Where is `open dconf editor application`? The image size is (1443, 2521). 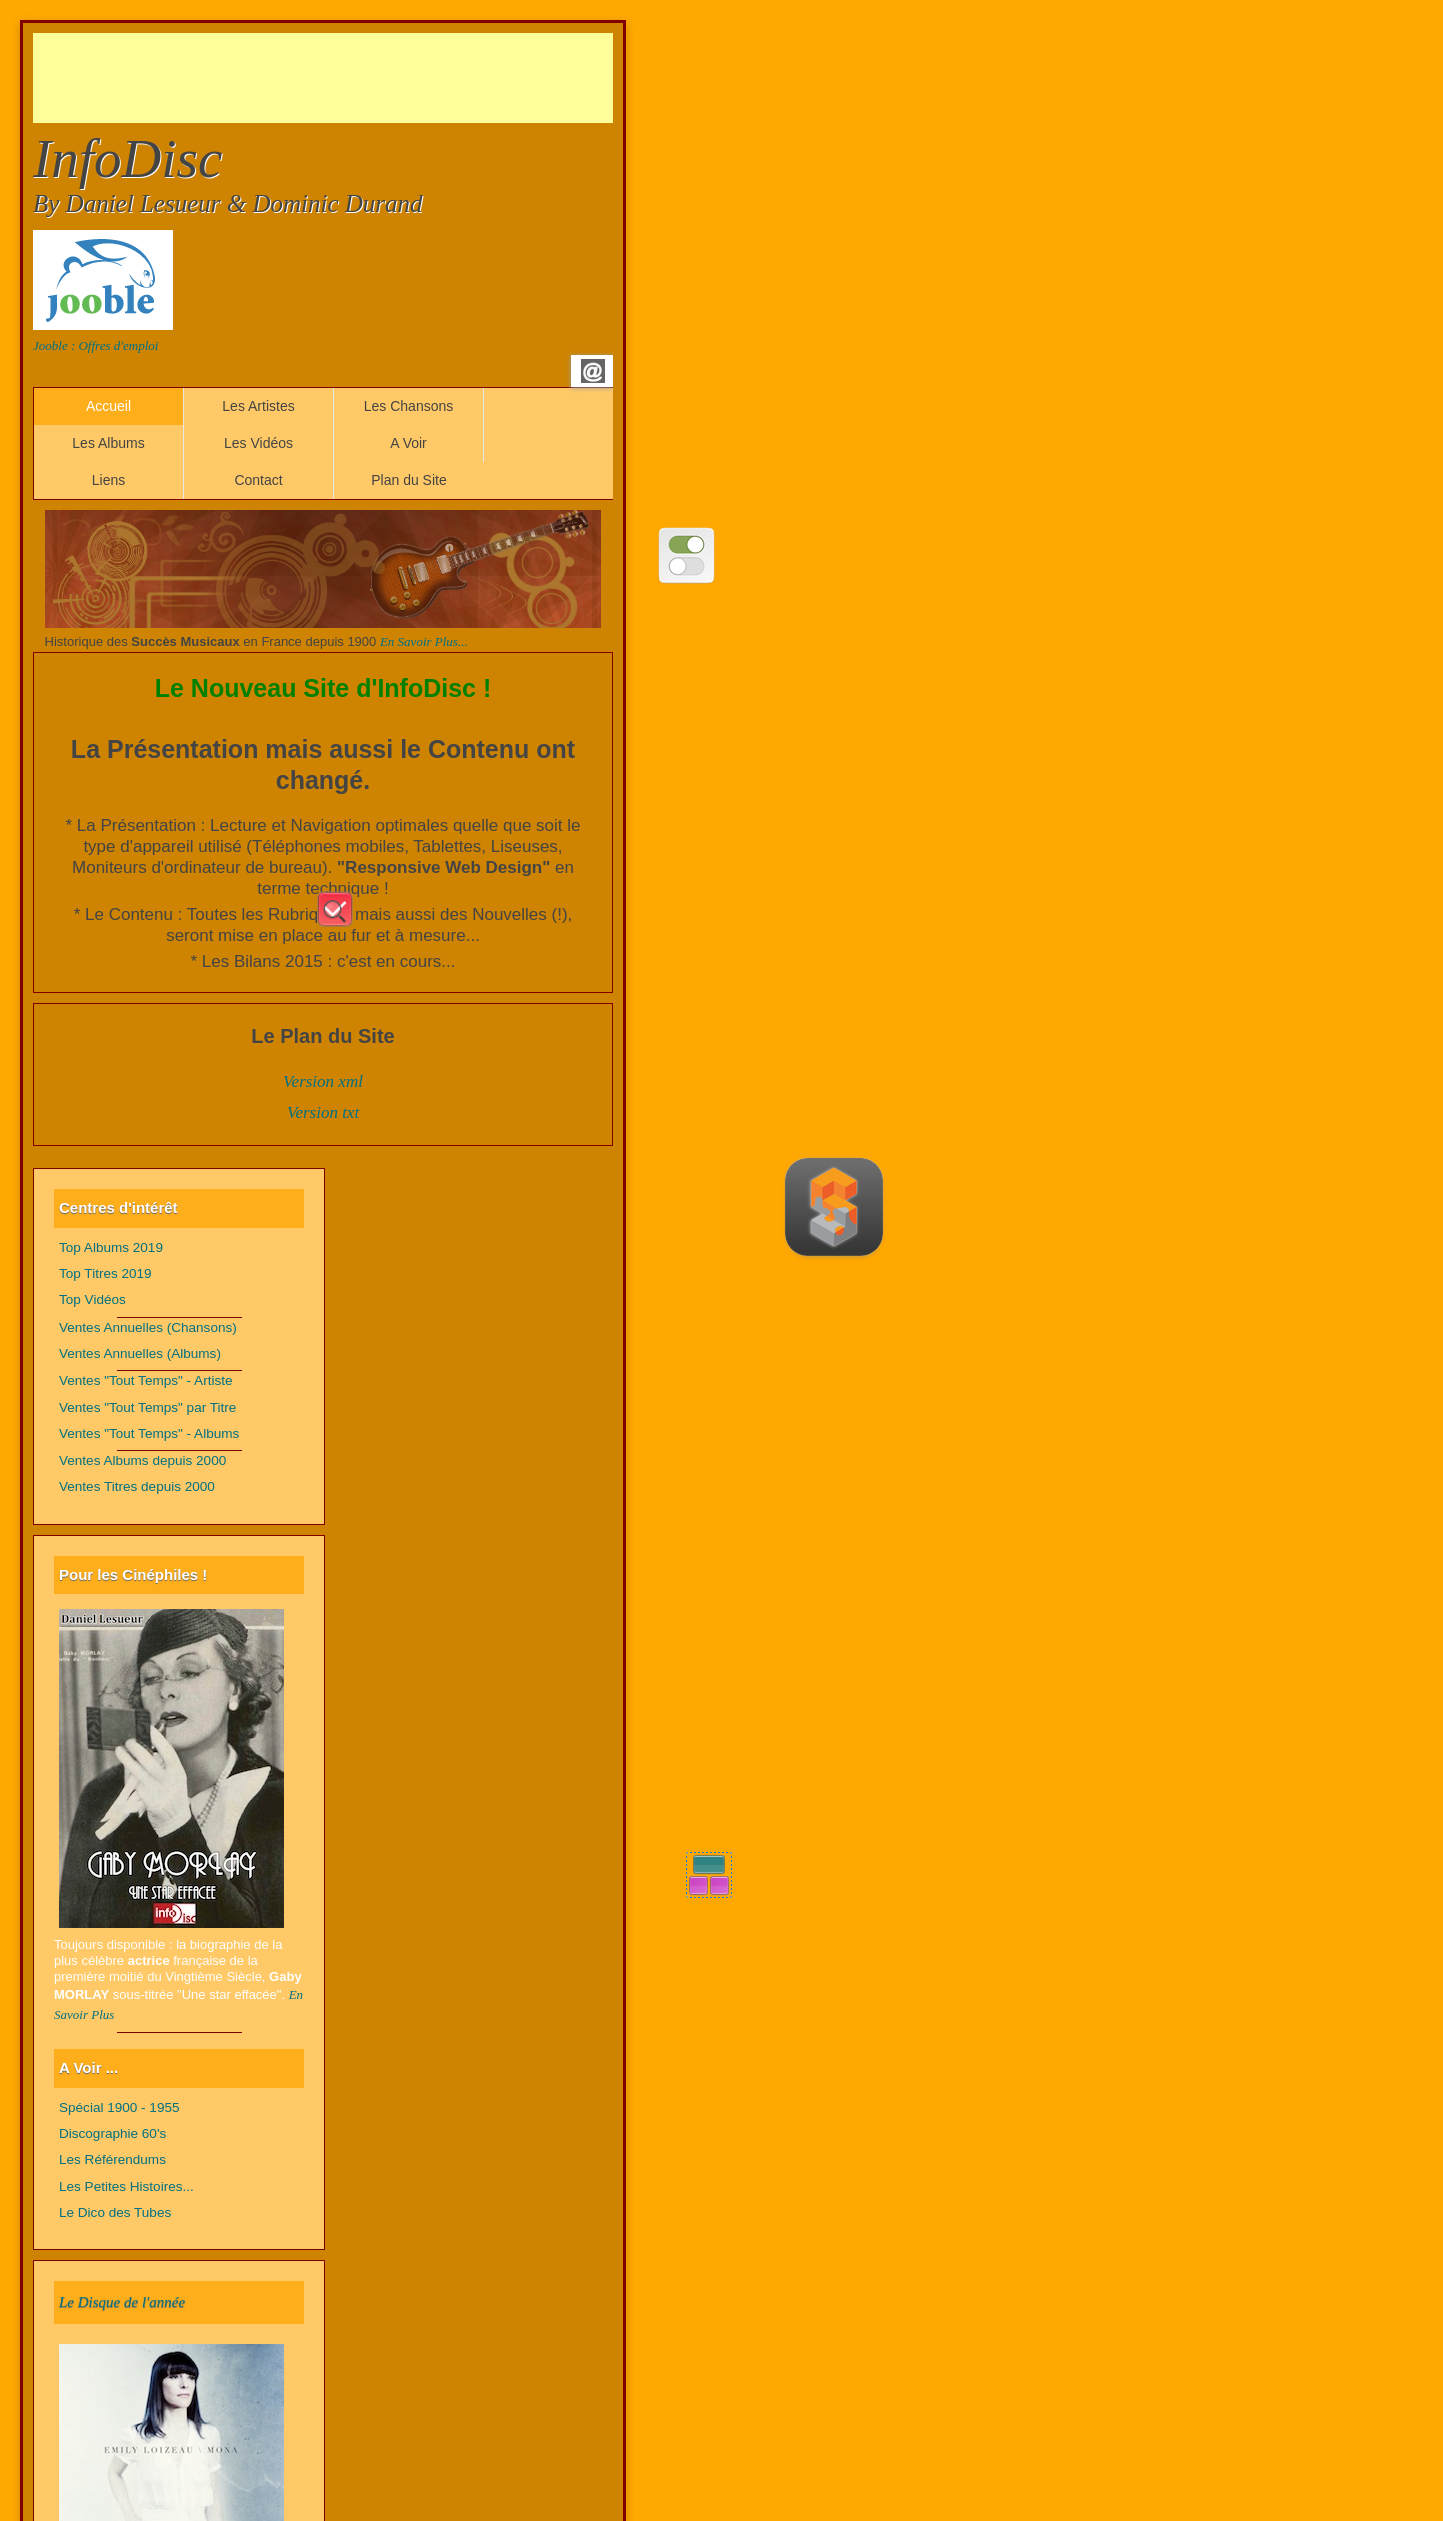 open dconf editor application is located at coordinates (335, 909).